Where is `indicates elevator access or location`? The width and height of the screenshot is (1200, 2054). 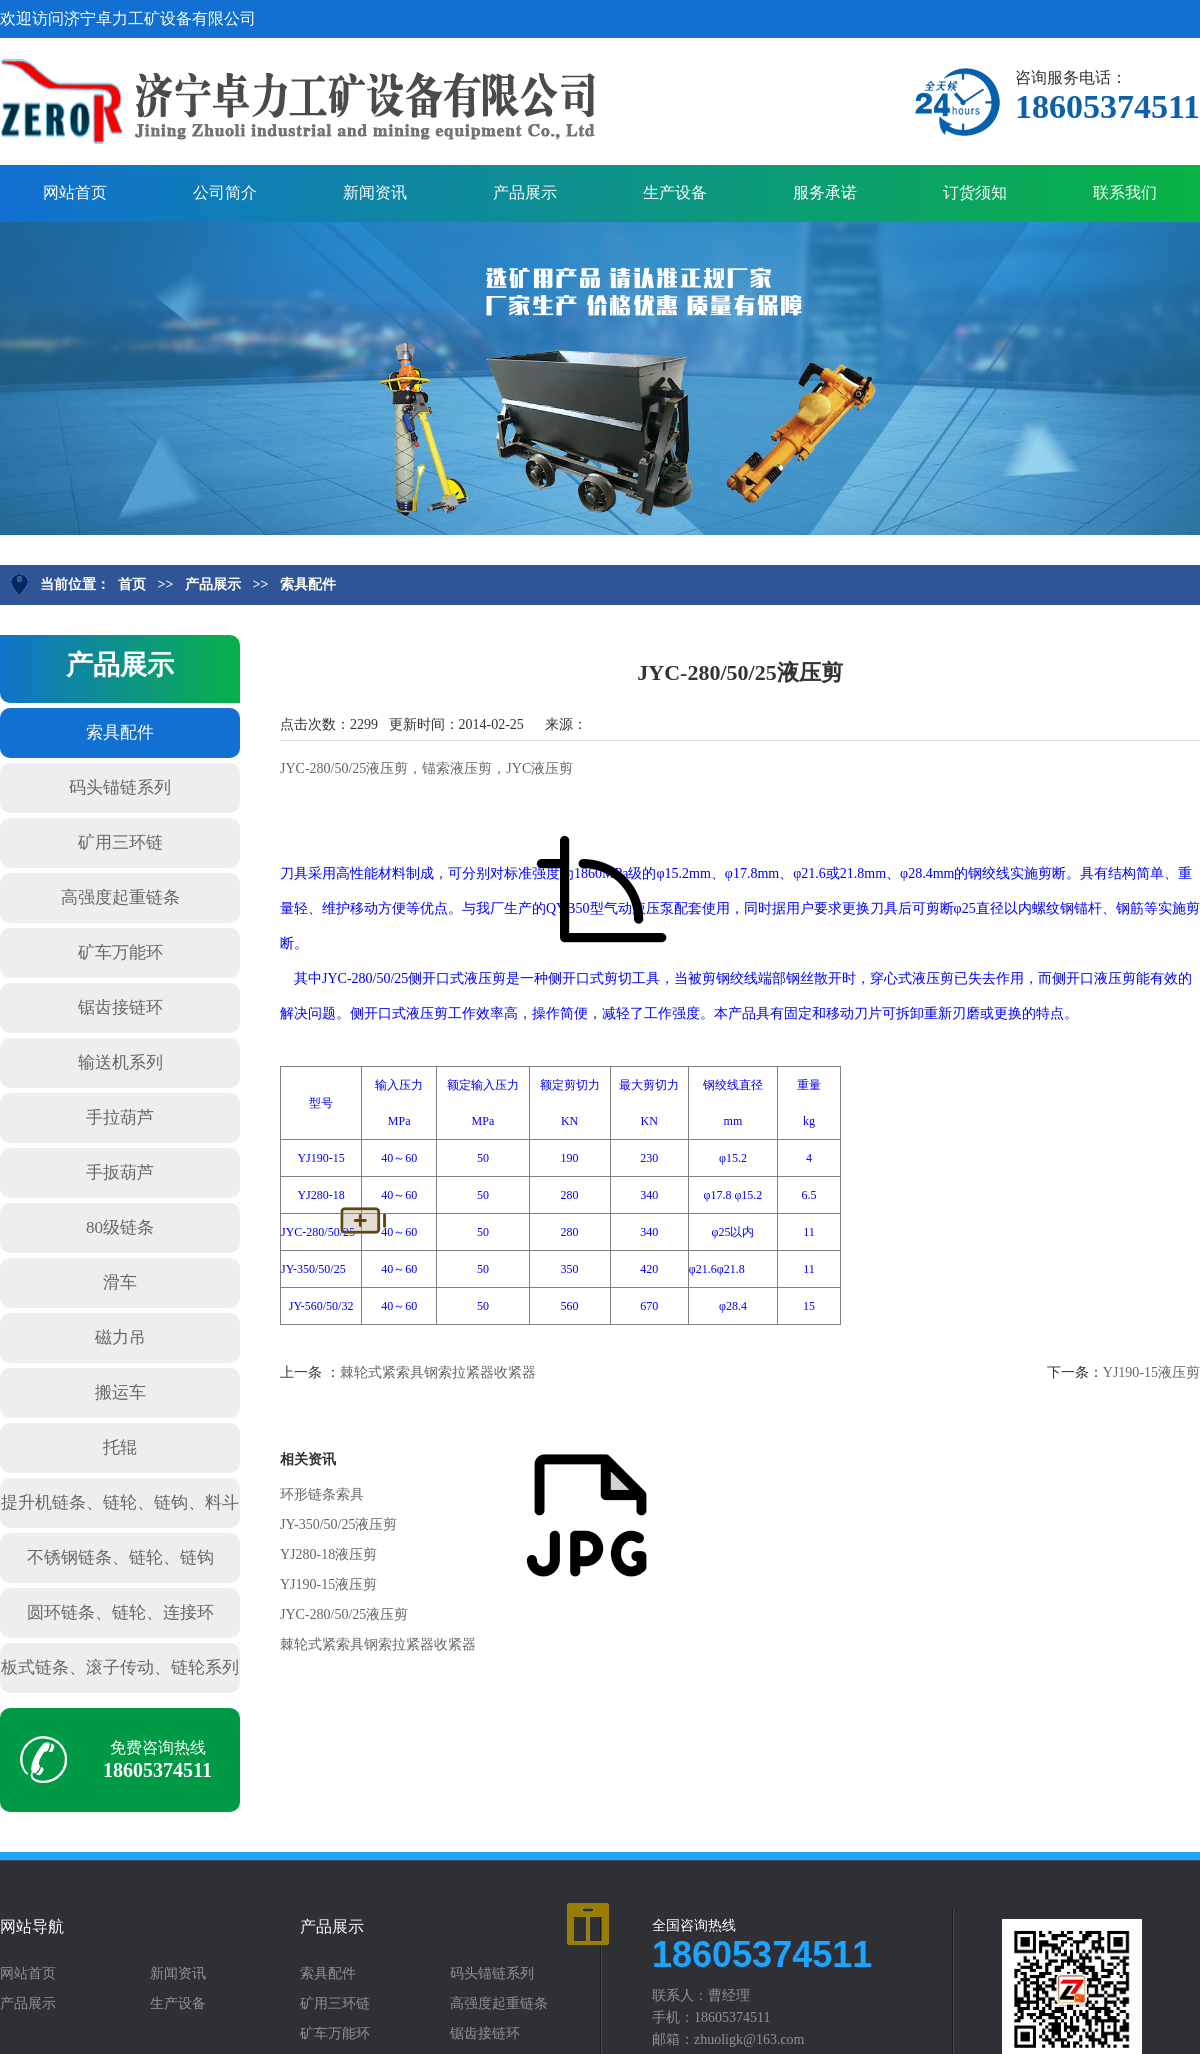
indicates elevator access or location is located at coordinates (588, 1924).